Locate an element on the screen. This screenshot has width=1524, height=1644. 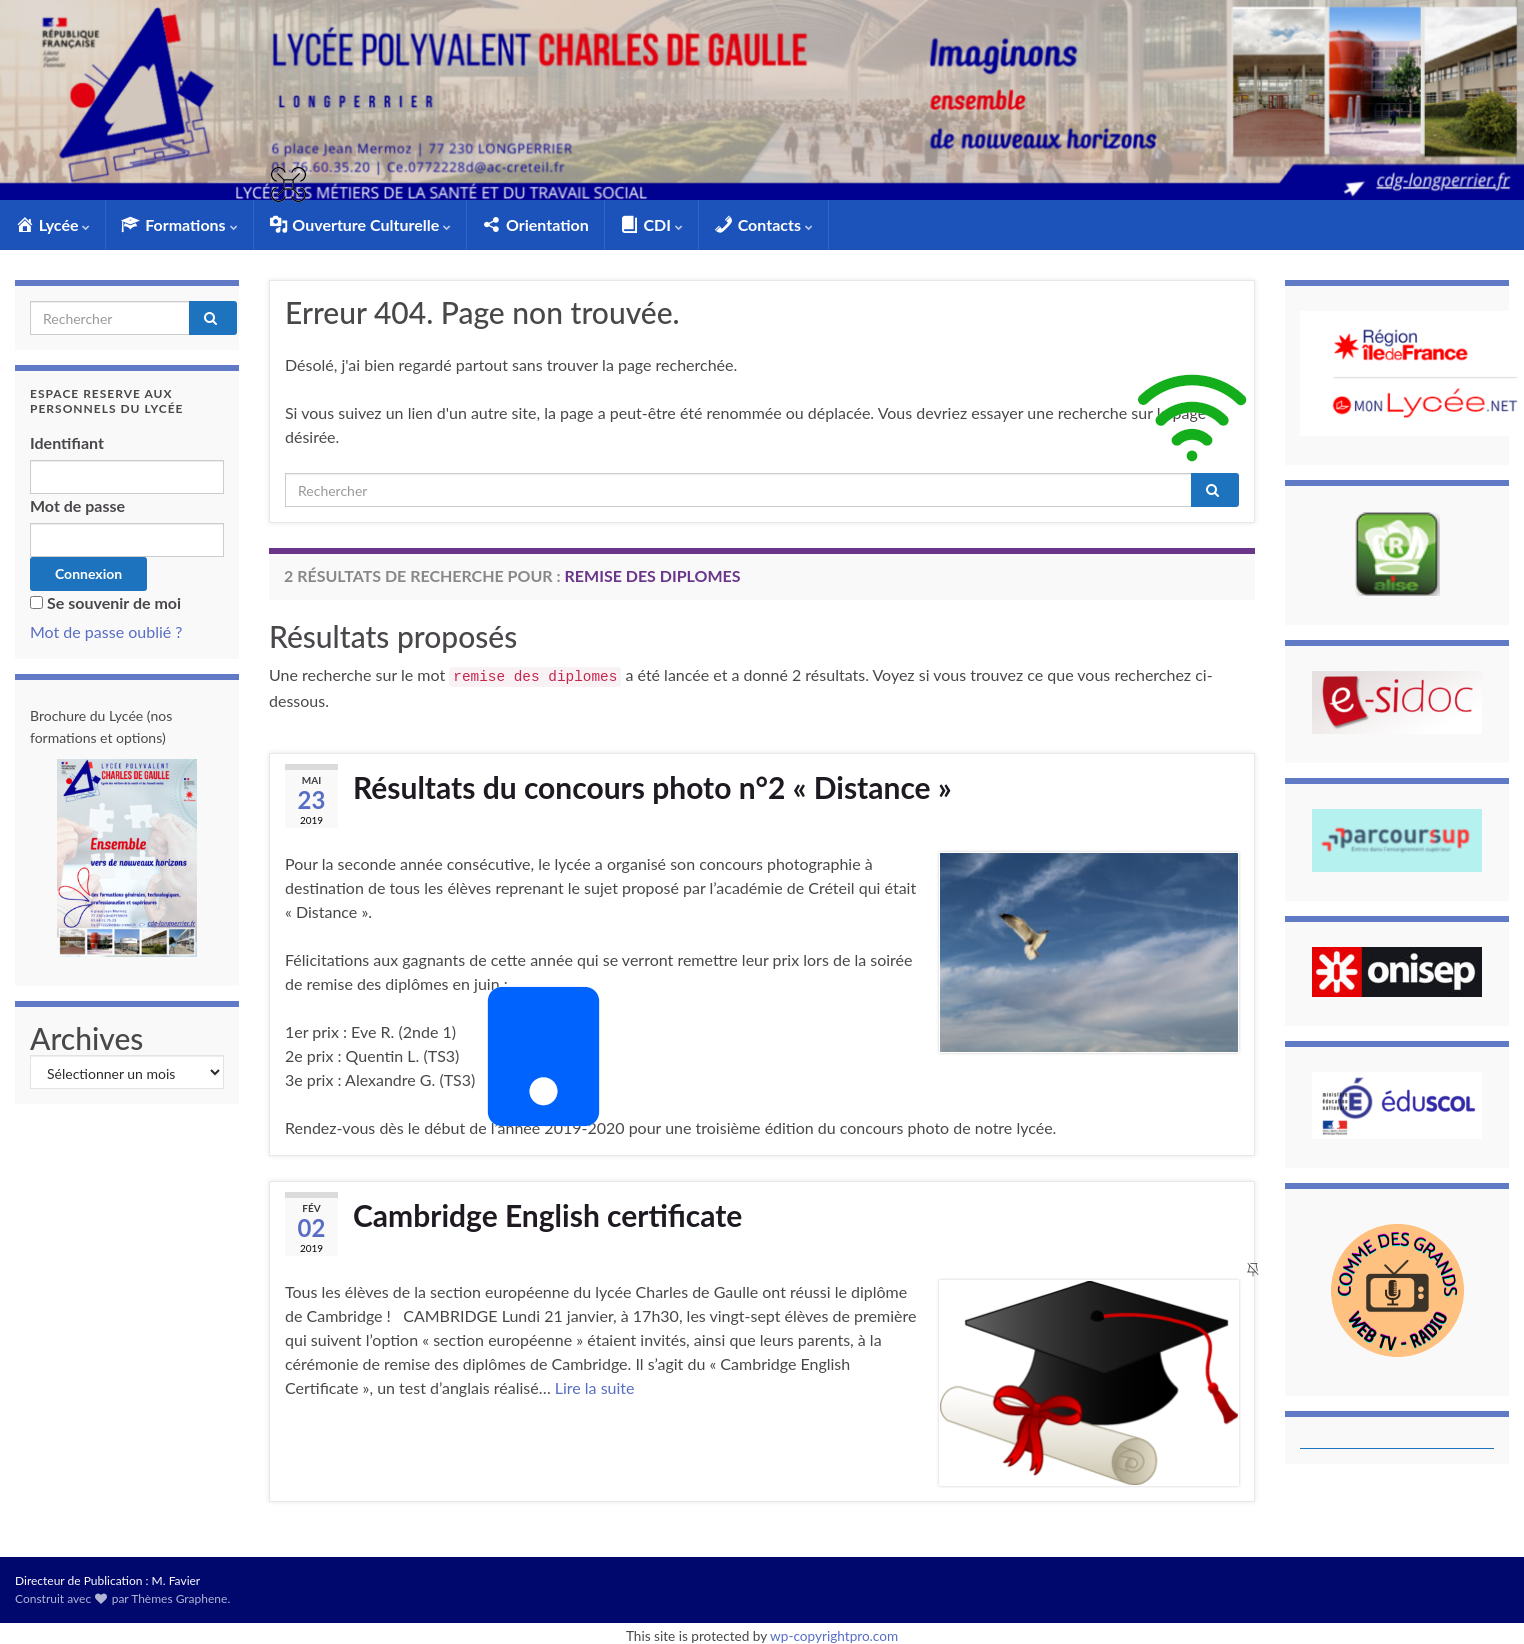
access drone controls is located at coordinates (288, 184).